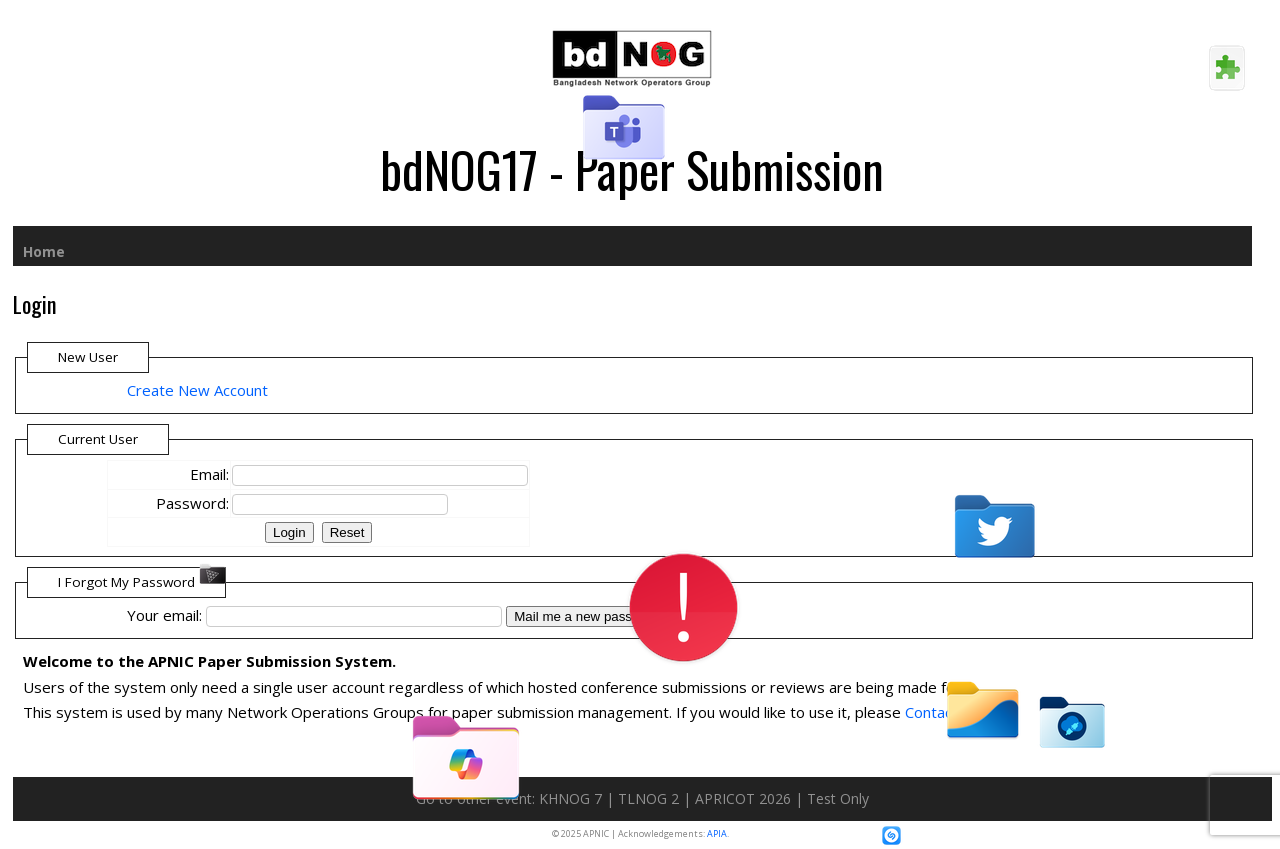 Image resolution: width=1280 pixels, height=849 pixels. I want to click on open folder containing microsoft copilot 365 files, so click(465, 760).